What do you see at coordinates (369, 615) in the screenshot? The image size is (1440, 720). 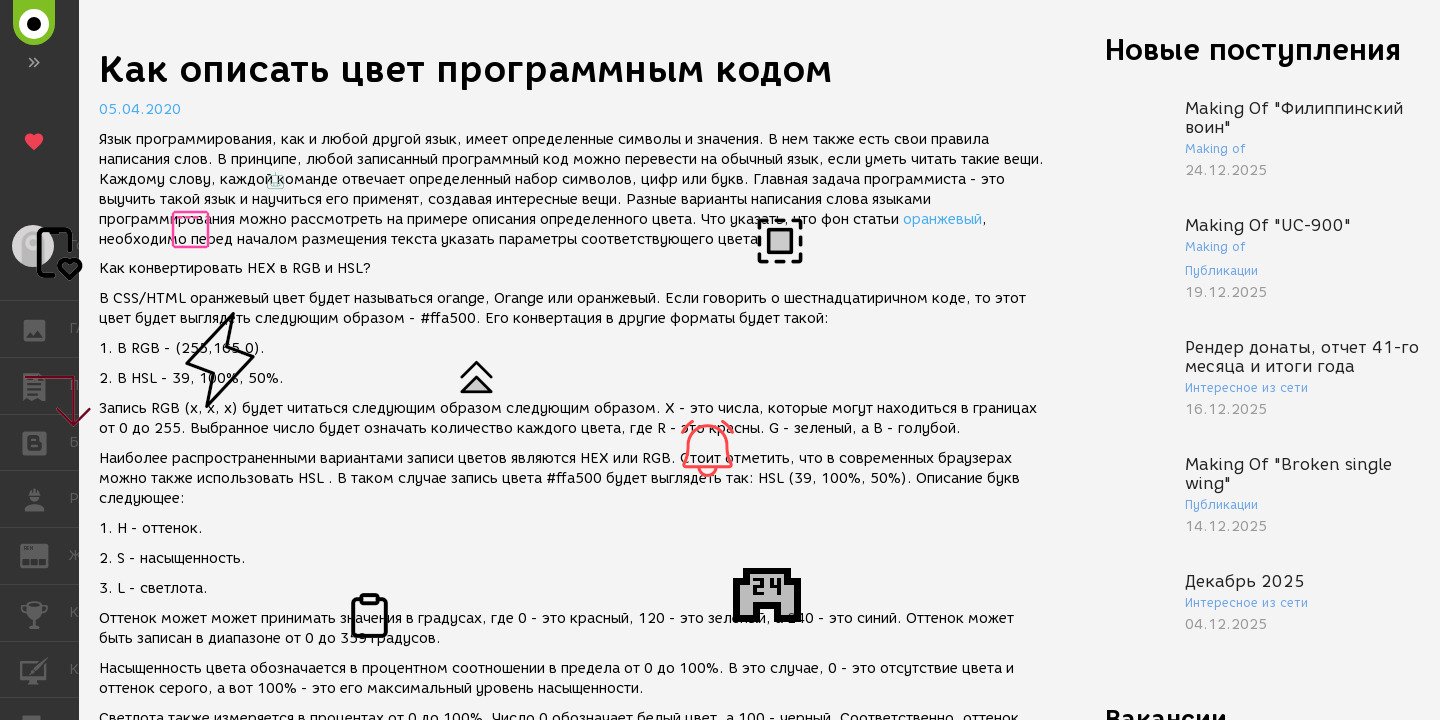 I see `copy content to clipboard` at bounding box center [369, 615].